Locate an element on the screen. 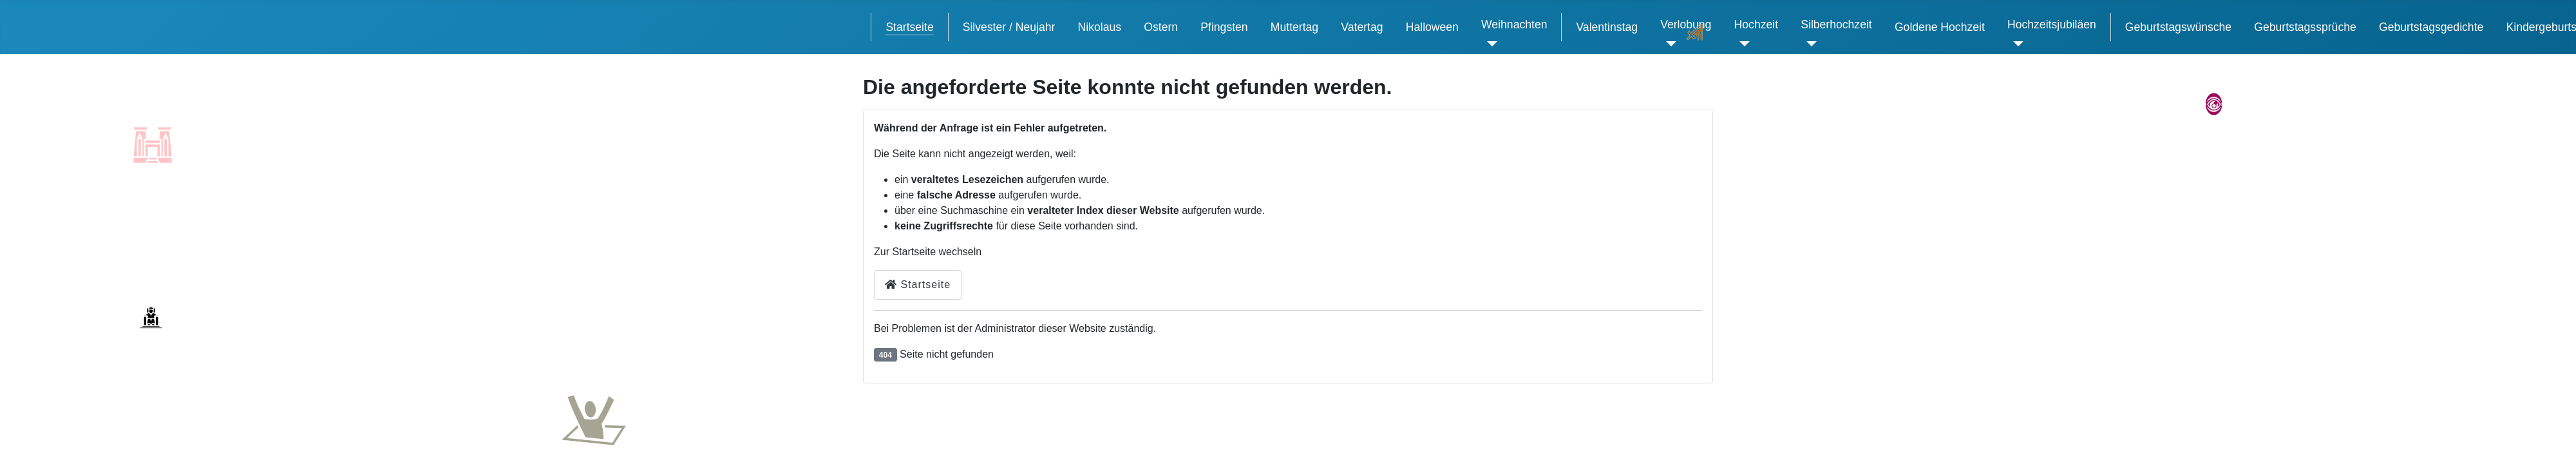 Image resolution: width=2576 pixels, height=464 pixels. access ancient egypt themed content or levels is located at coordinates (153, 144).